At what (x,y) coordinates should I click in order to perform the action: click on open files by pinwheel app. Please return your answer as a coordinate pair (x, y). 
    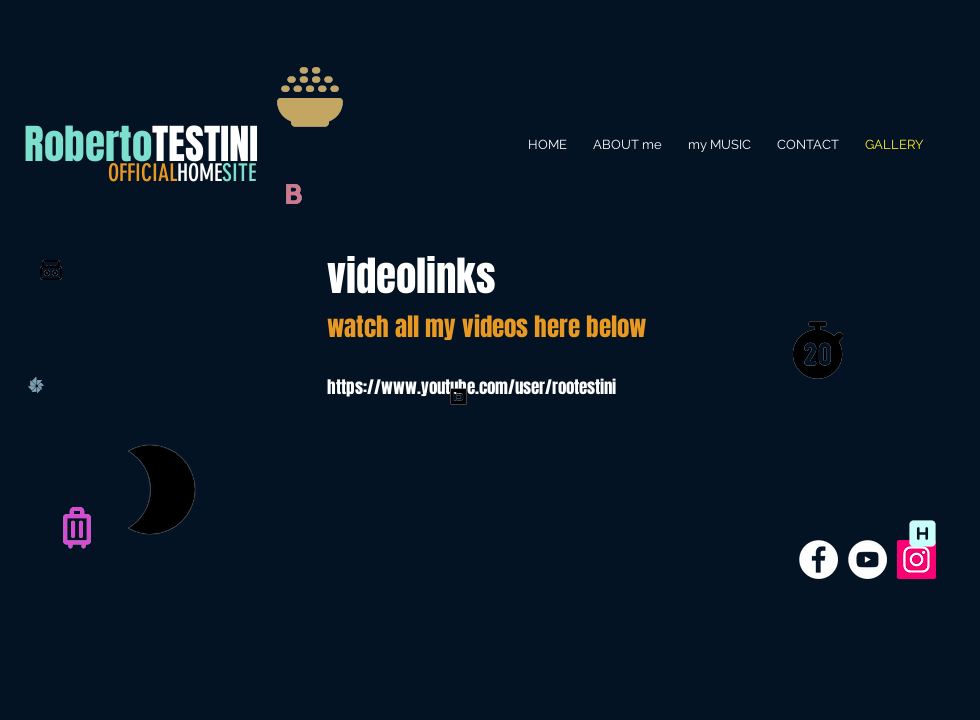
    Looking at the image, I should click on (36, 385).